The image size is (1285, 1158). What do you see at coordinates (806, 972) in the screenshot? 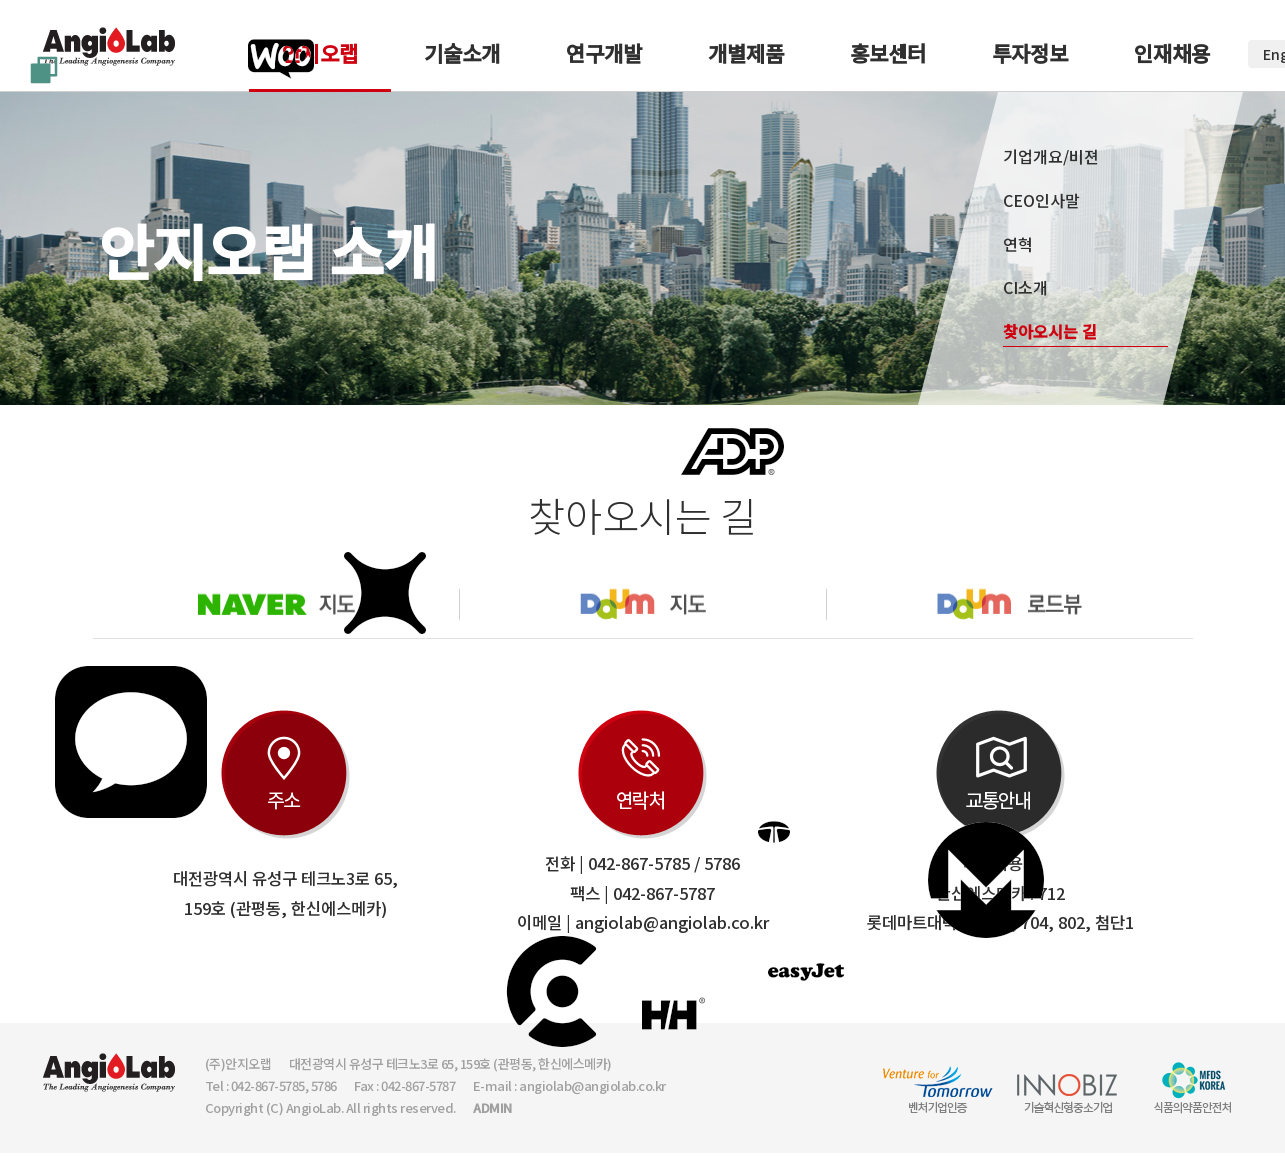
I see `easyJet airline app or website` at bounding box center [806, 972].